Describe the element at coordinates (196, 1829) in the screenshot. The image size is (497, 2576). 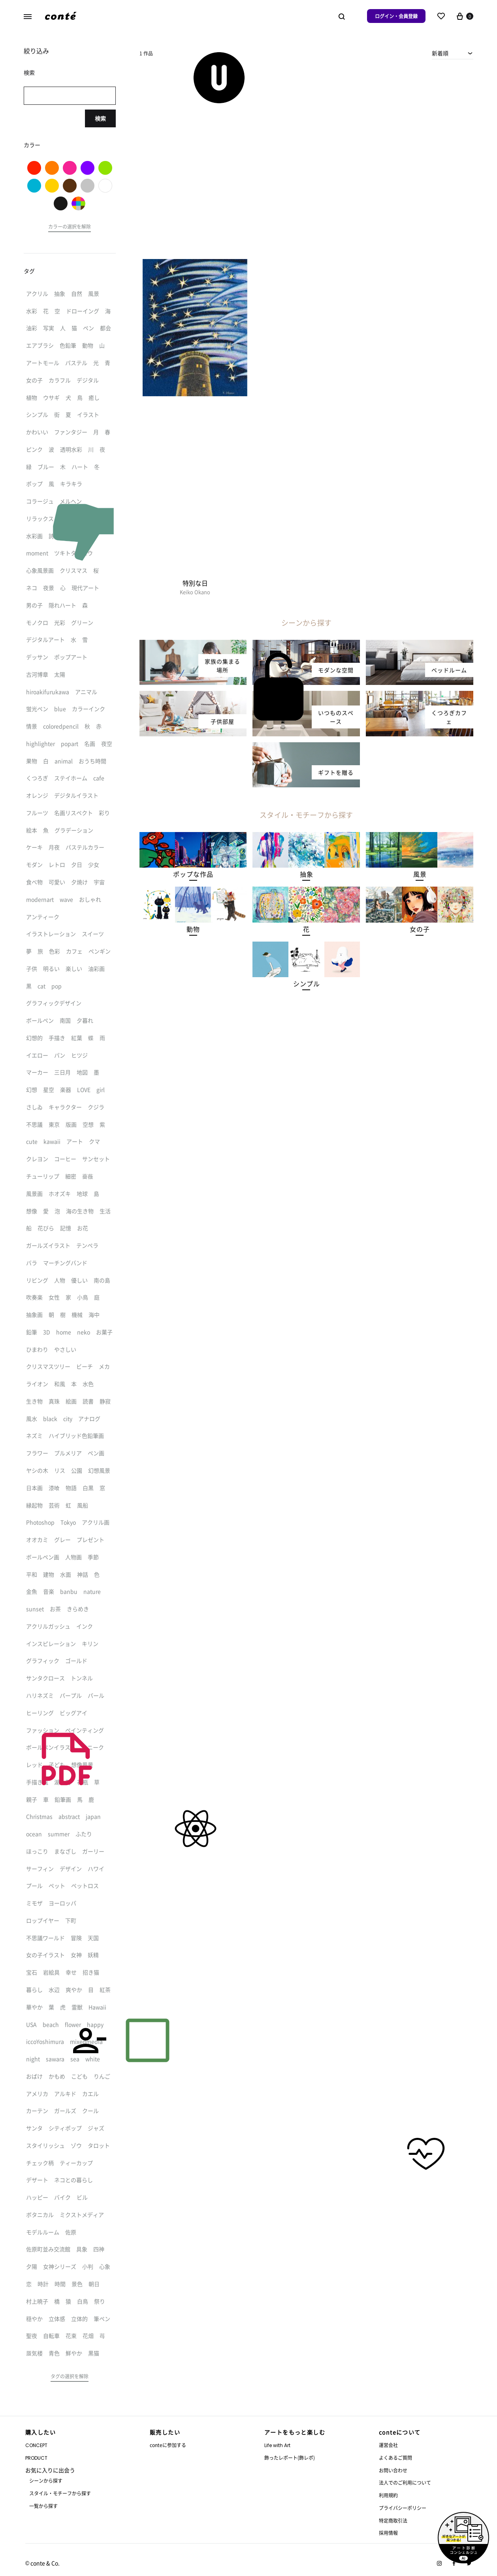
I see `React framework or library logo` at that location.